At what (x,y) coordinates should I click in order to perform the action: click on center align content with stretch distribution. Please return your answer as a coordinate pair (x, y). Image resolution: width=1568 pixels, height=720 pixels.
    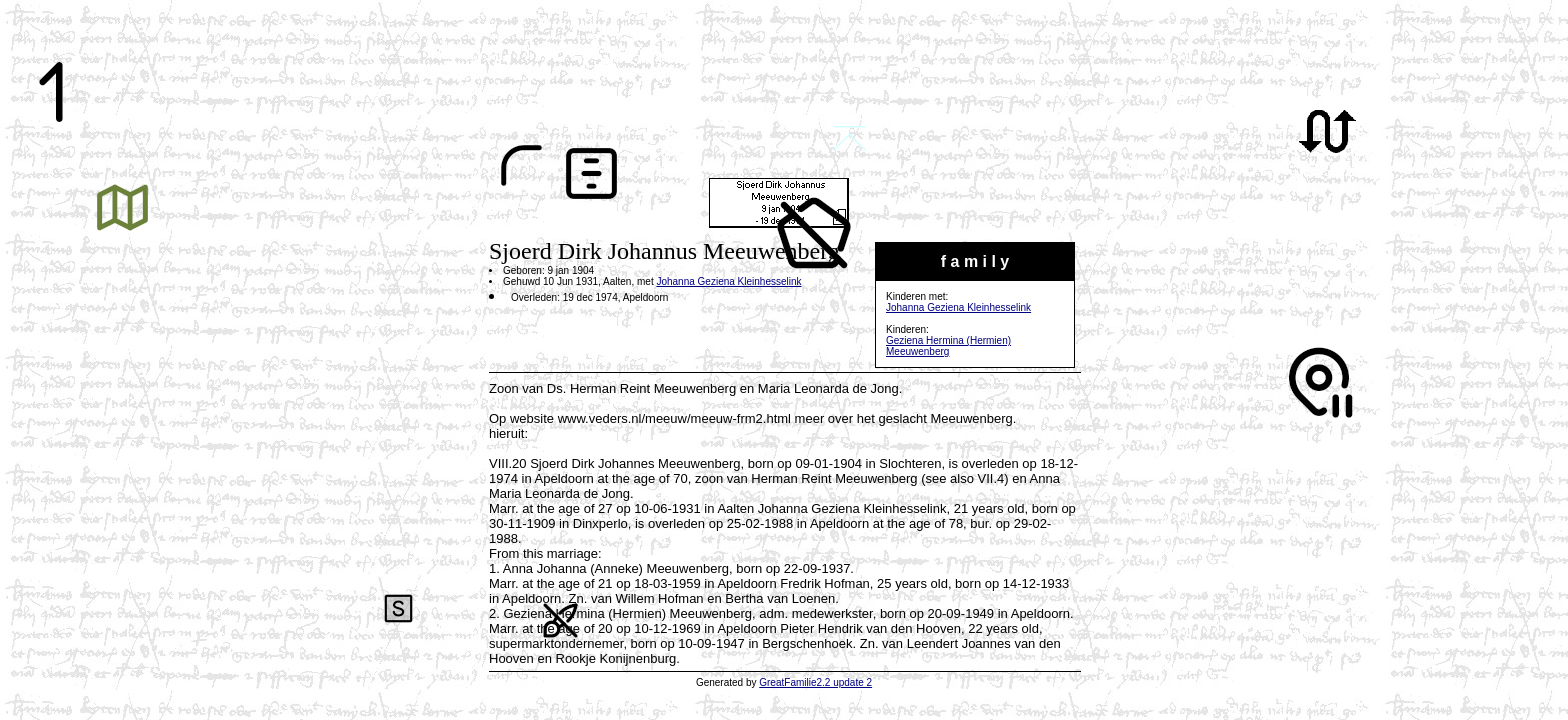
    Looking at the image, I should click on (591, 173).